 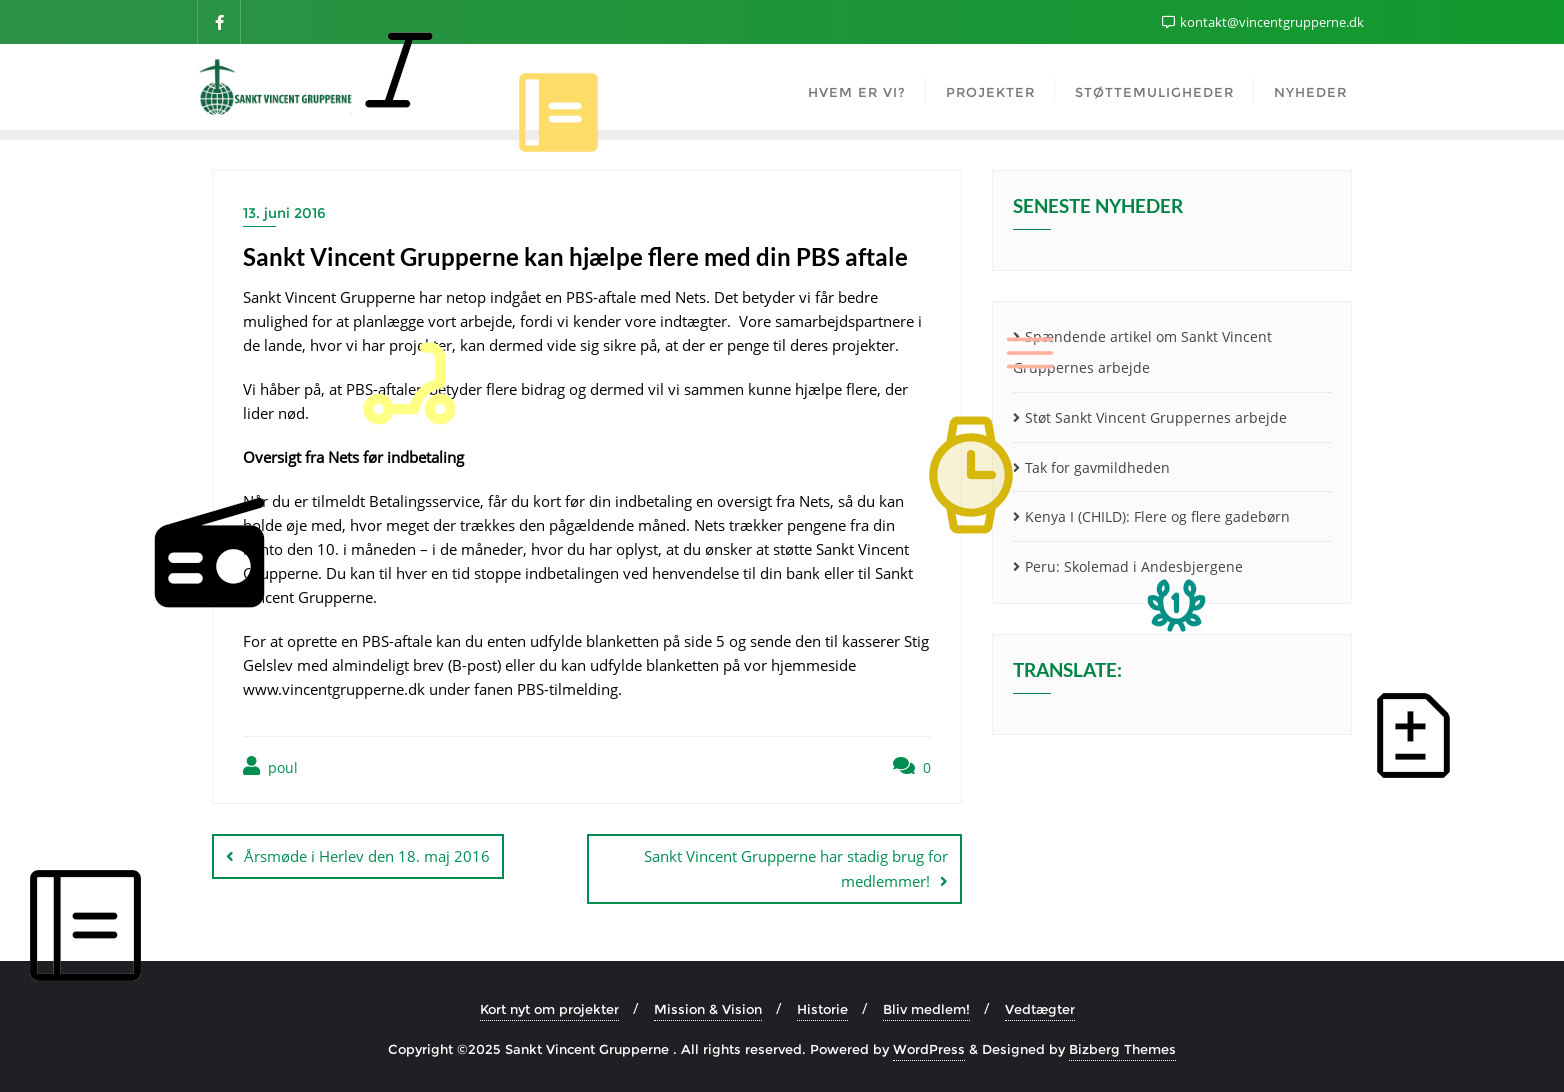 What do you see at coordinates (971, 475) in the screenshot?
I see `view time or clock settings` at bounding box center [971, 475].